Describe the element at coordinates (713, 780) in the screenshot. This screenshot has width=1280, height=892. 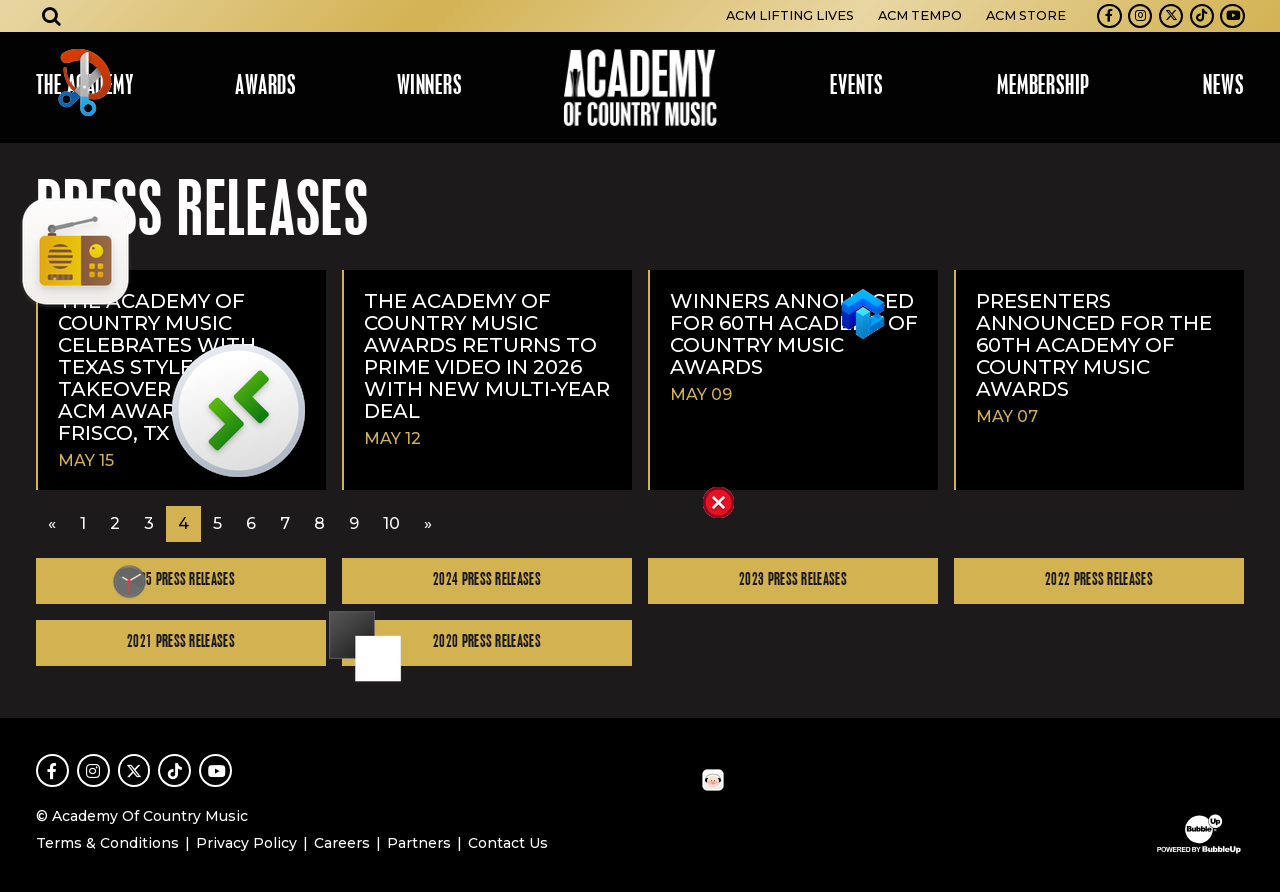
I see `open spek audio spectrum analyzer app` at that location.